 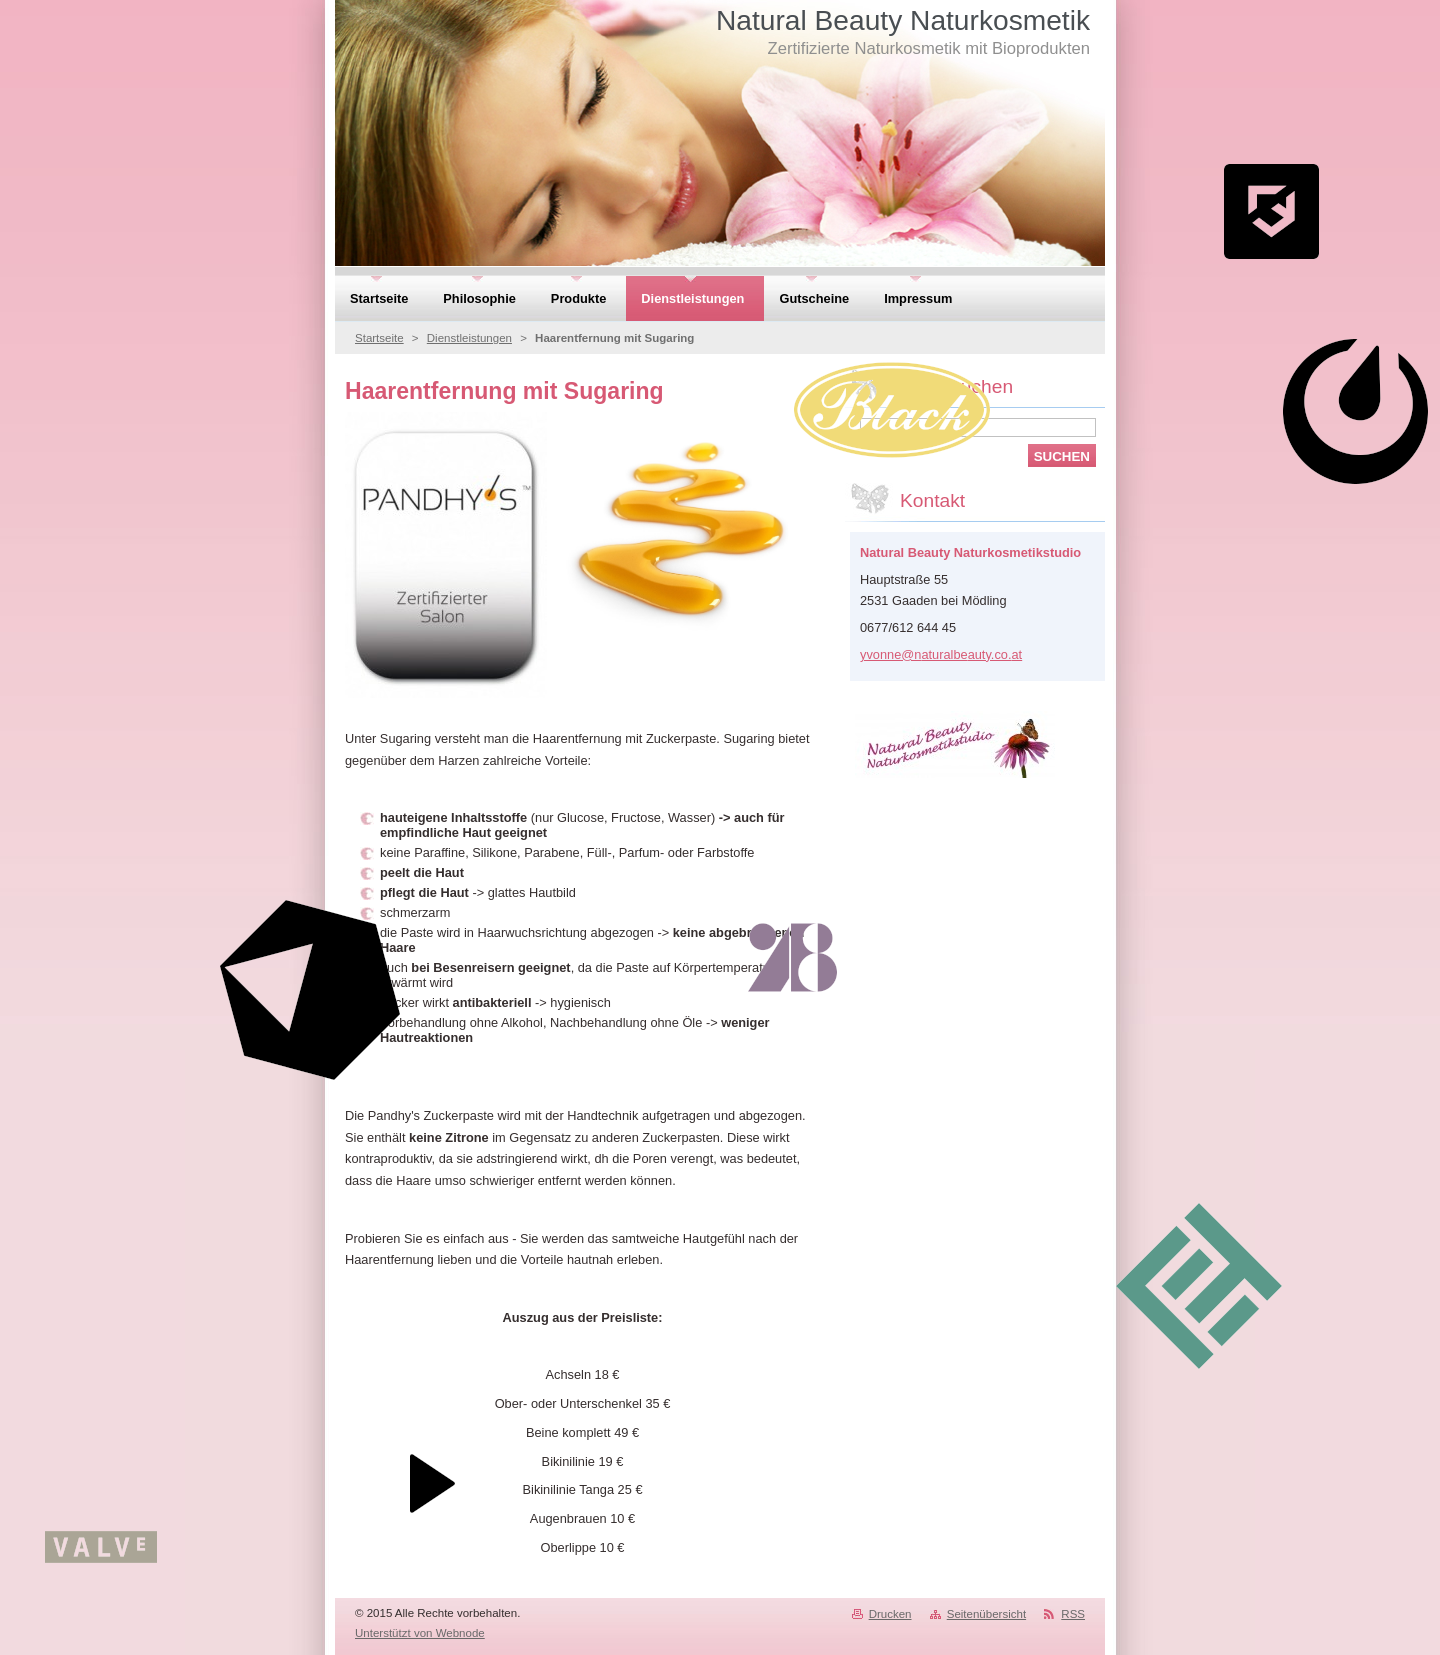 I want to click on open Mattermost messaging app, so click(x=1355, y=411).